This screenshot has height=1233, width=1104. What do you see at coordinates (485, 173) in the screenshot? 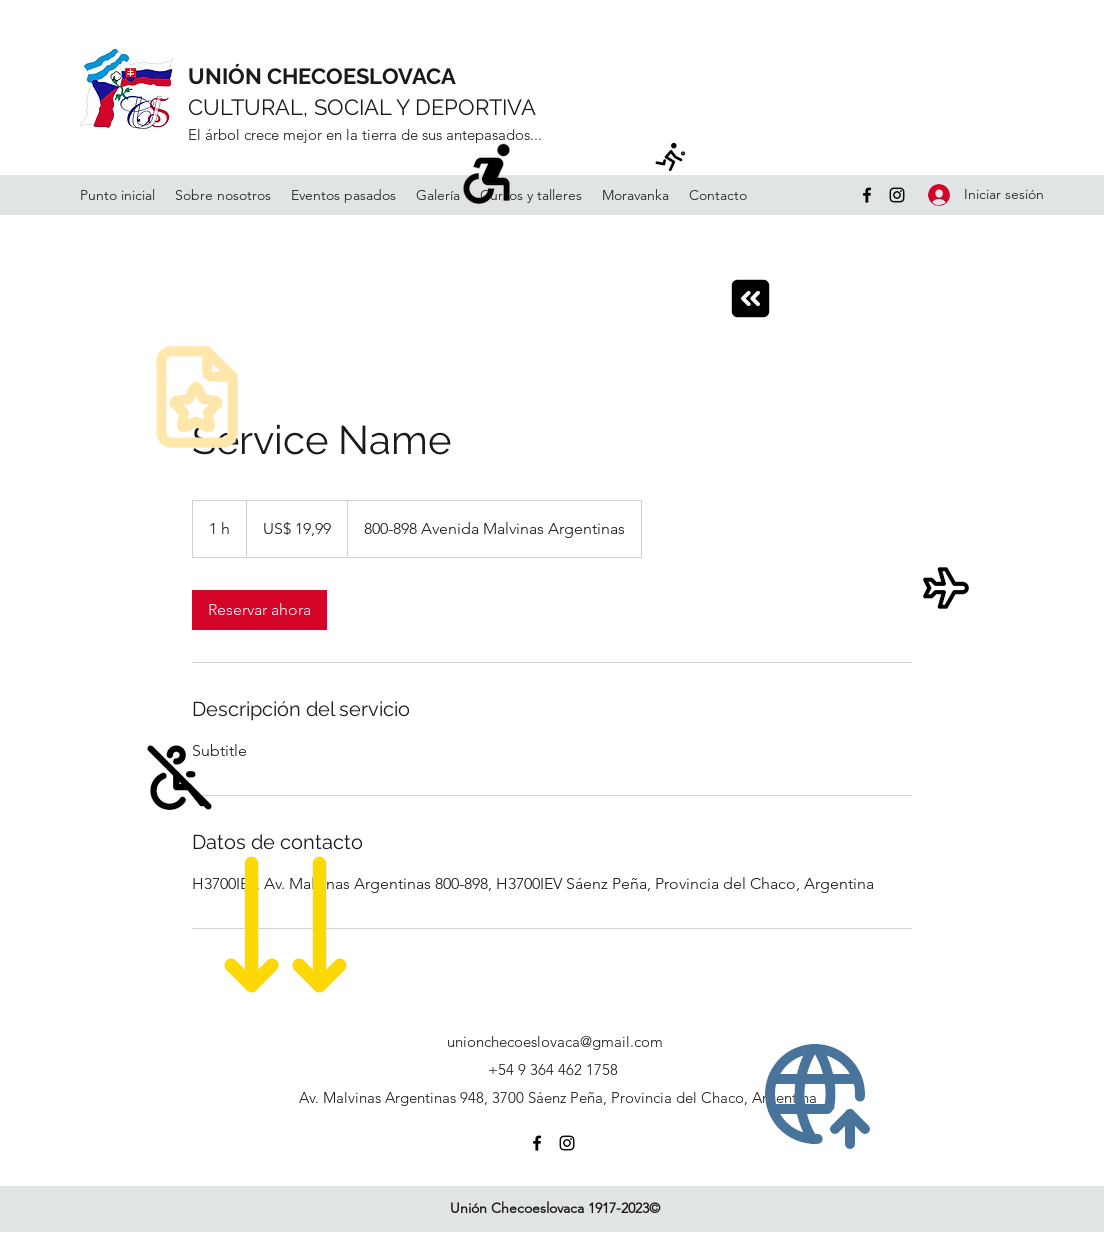
I see `indicates wheelchair accessibility available` at bounding box center [485, 173].